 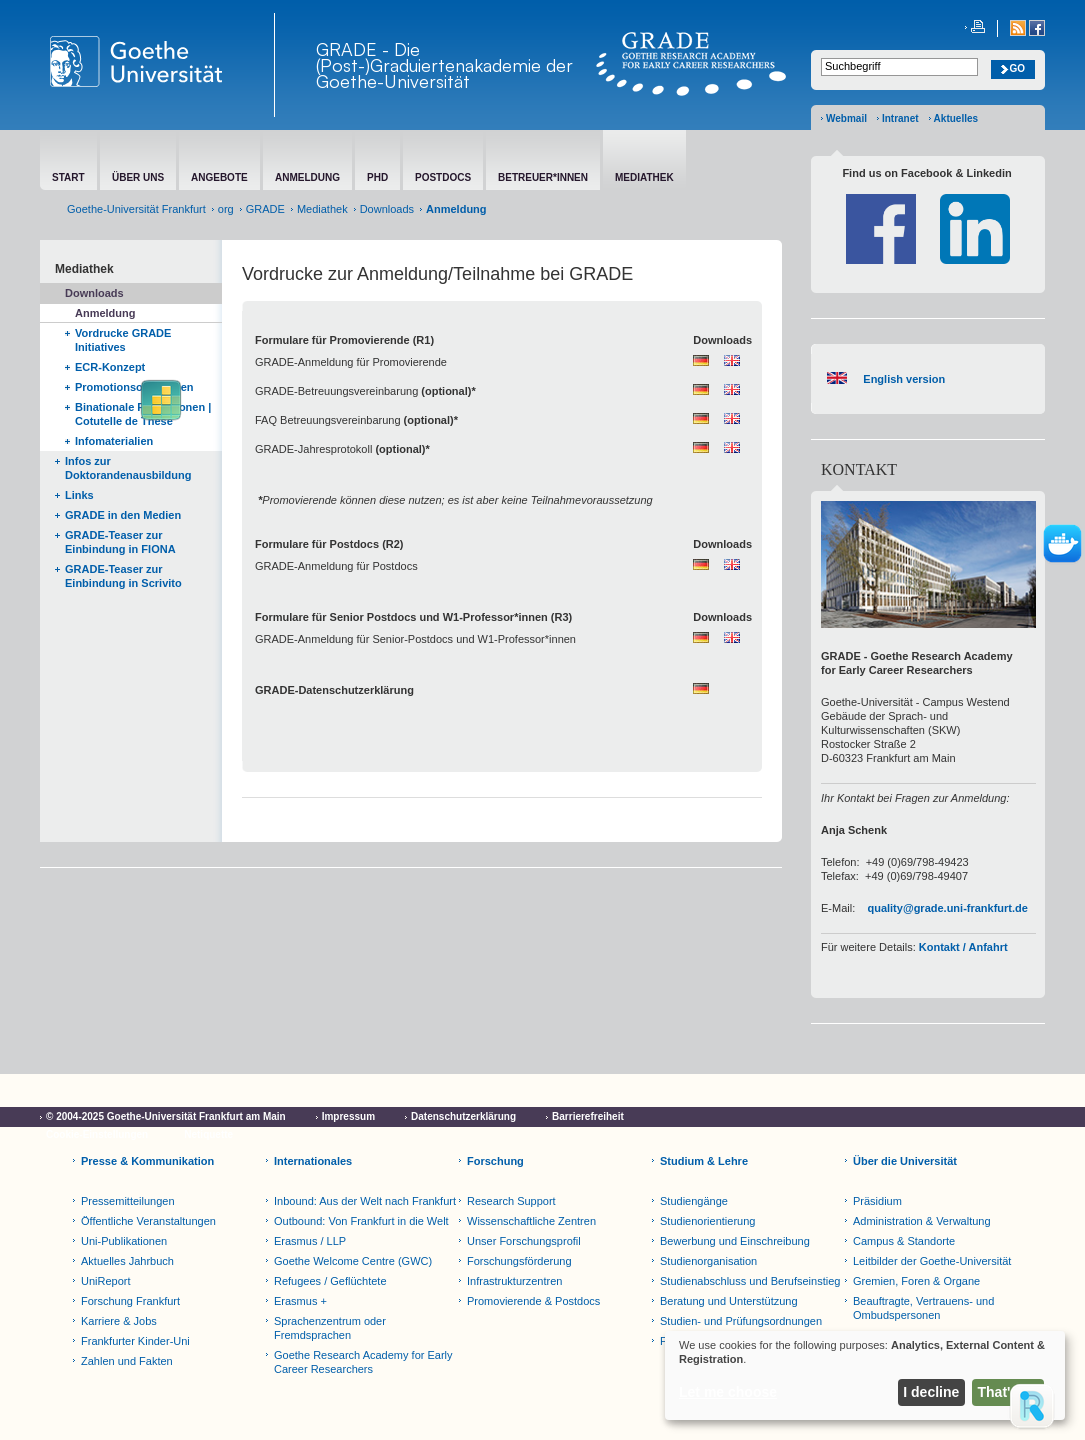 What do you see at coordinates (1032, 1406) in the screenshot?
I see `open riot (element) messaging app` at bounding box center [1032, 1406].